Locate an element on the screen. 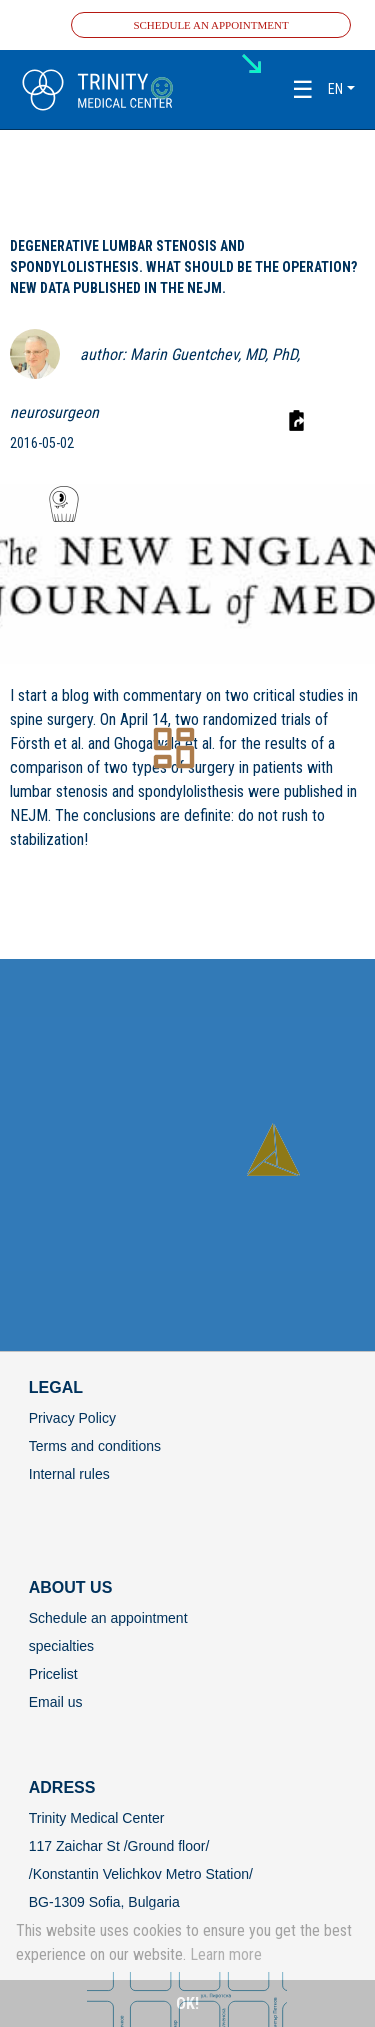 The height and width of the screenshot is (2027, 375). share battery power with another device is located at coordinates (296, 420).